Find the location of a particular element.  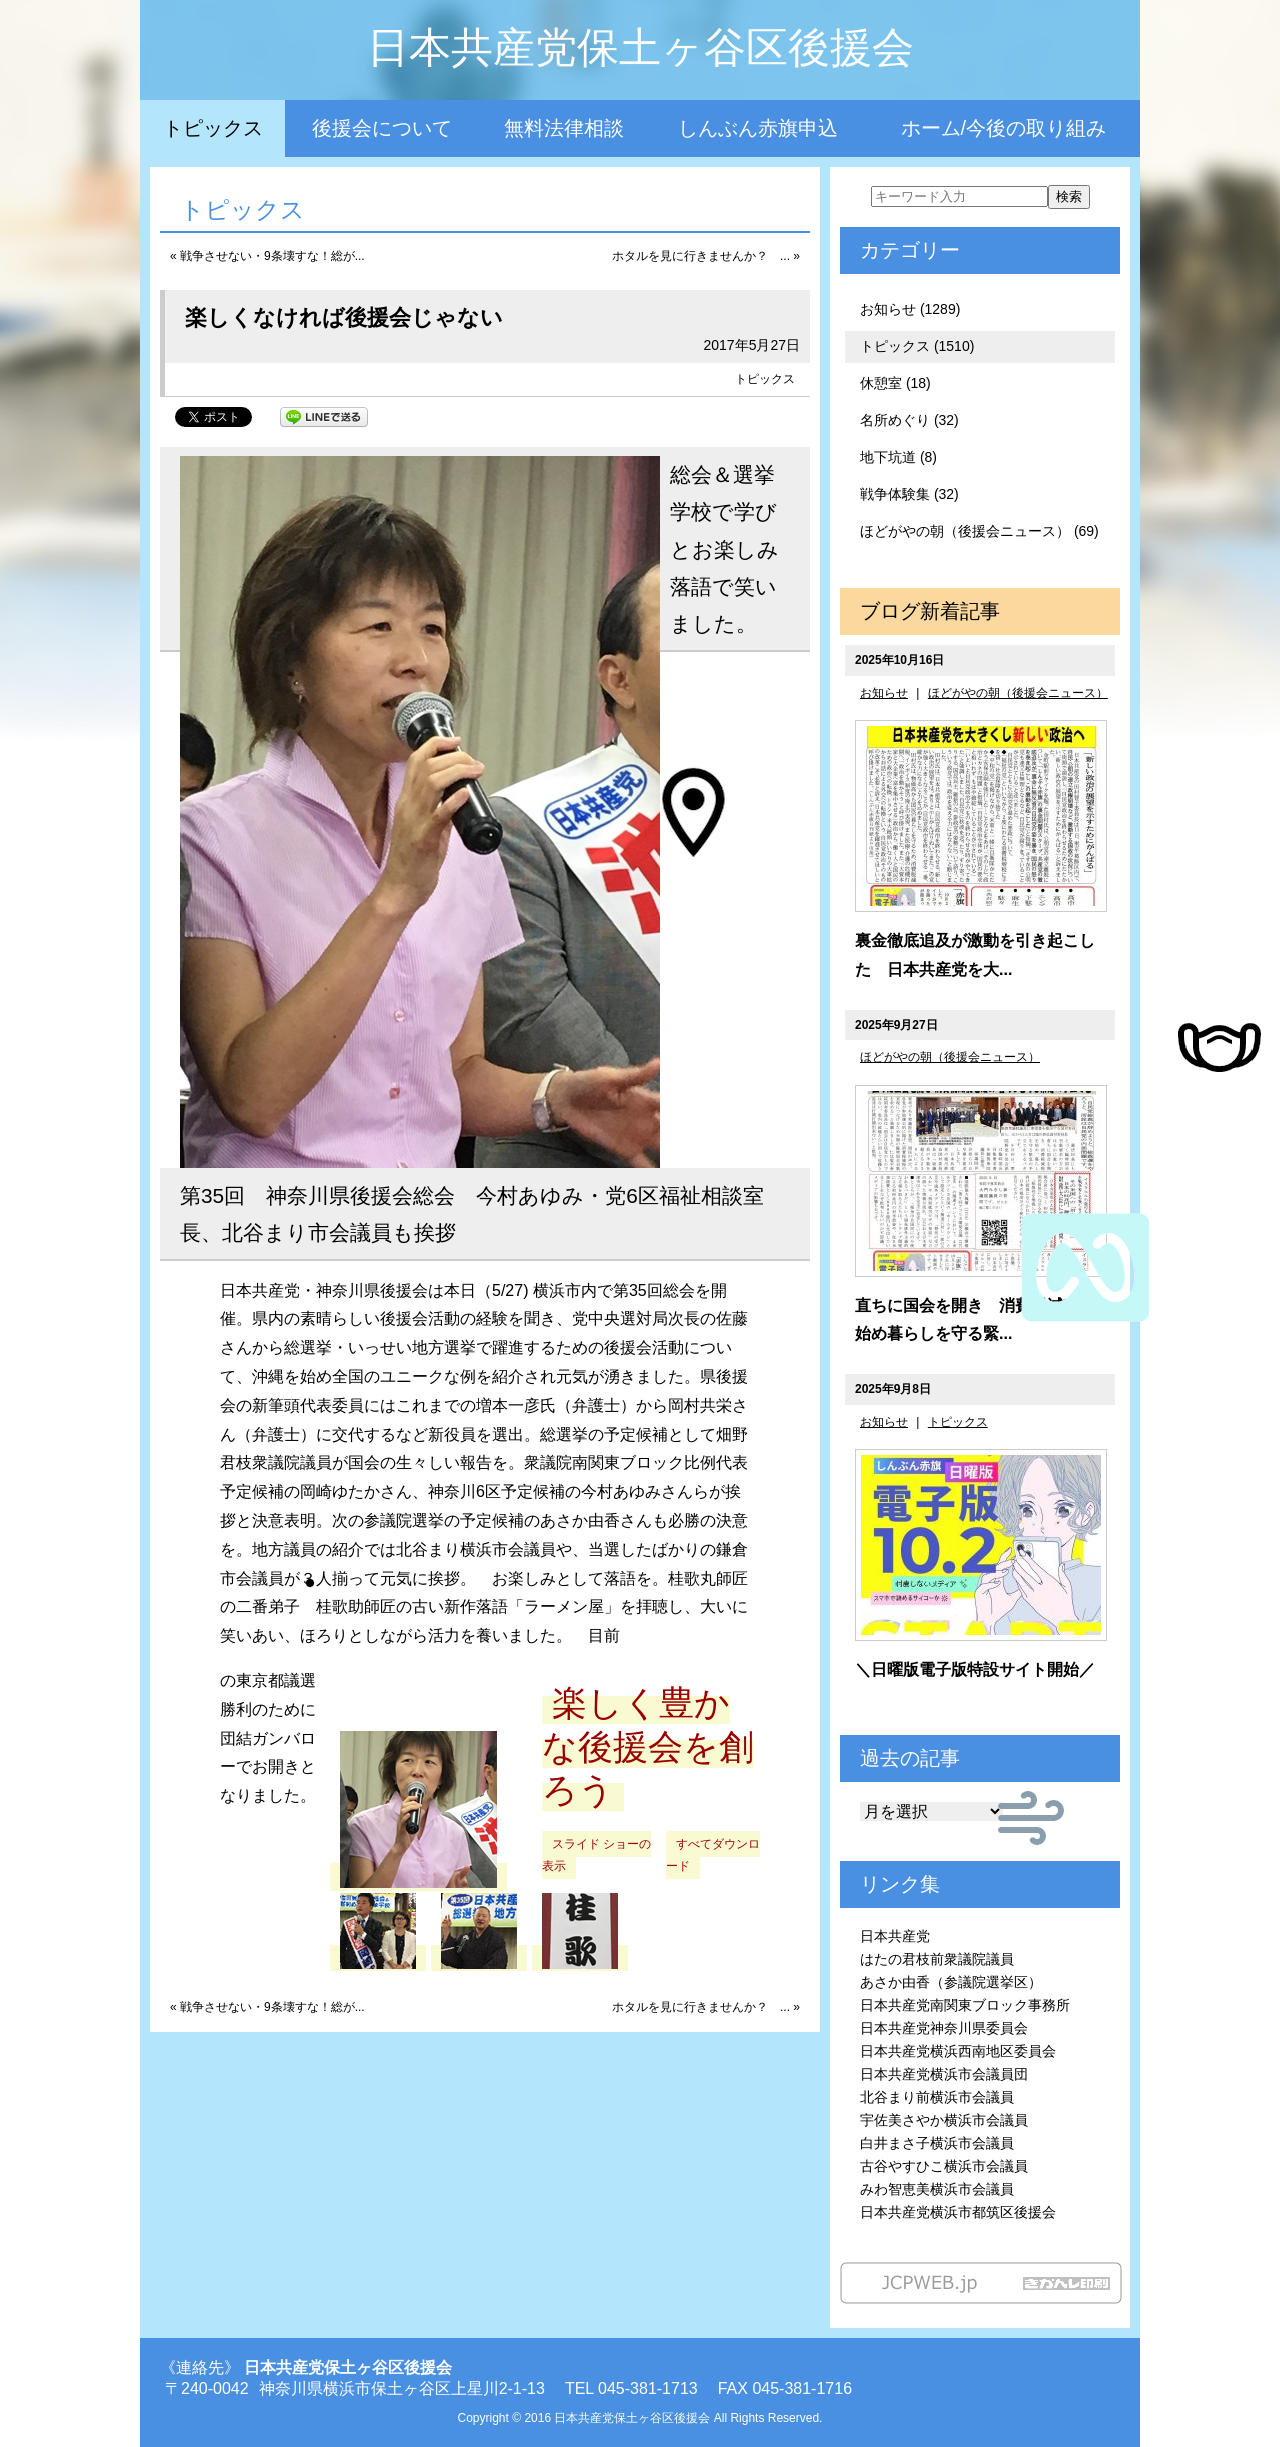

view current location on map is located at coordinates (693, 812).